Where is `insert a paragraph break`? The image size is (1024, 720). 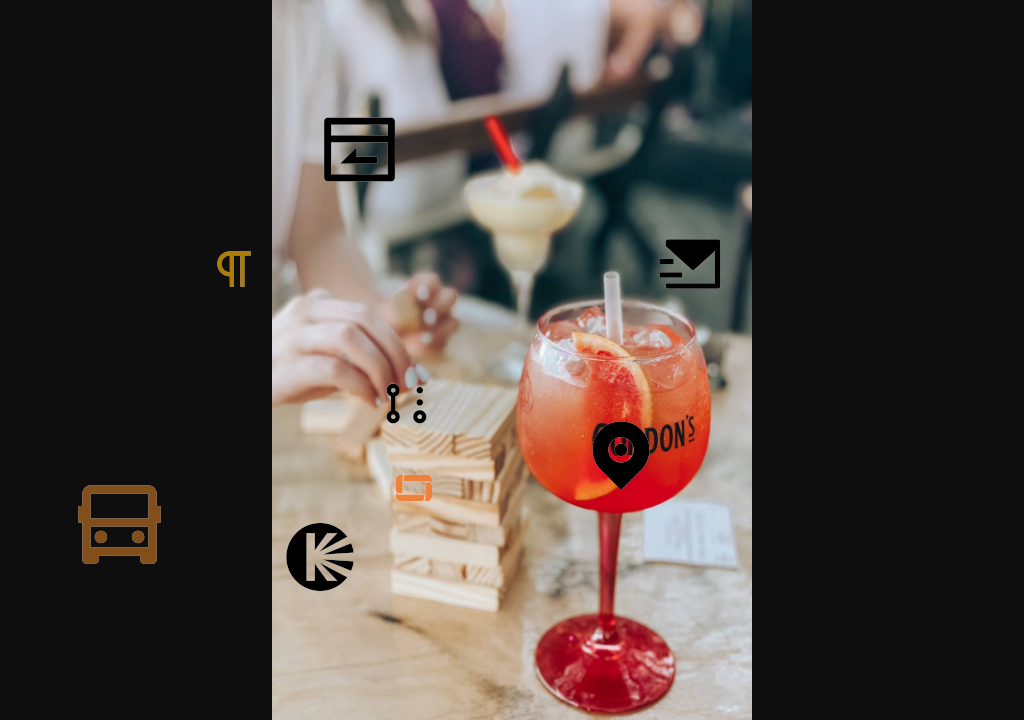
insert a paragraph break is located at coordinates (234, 268).